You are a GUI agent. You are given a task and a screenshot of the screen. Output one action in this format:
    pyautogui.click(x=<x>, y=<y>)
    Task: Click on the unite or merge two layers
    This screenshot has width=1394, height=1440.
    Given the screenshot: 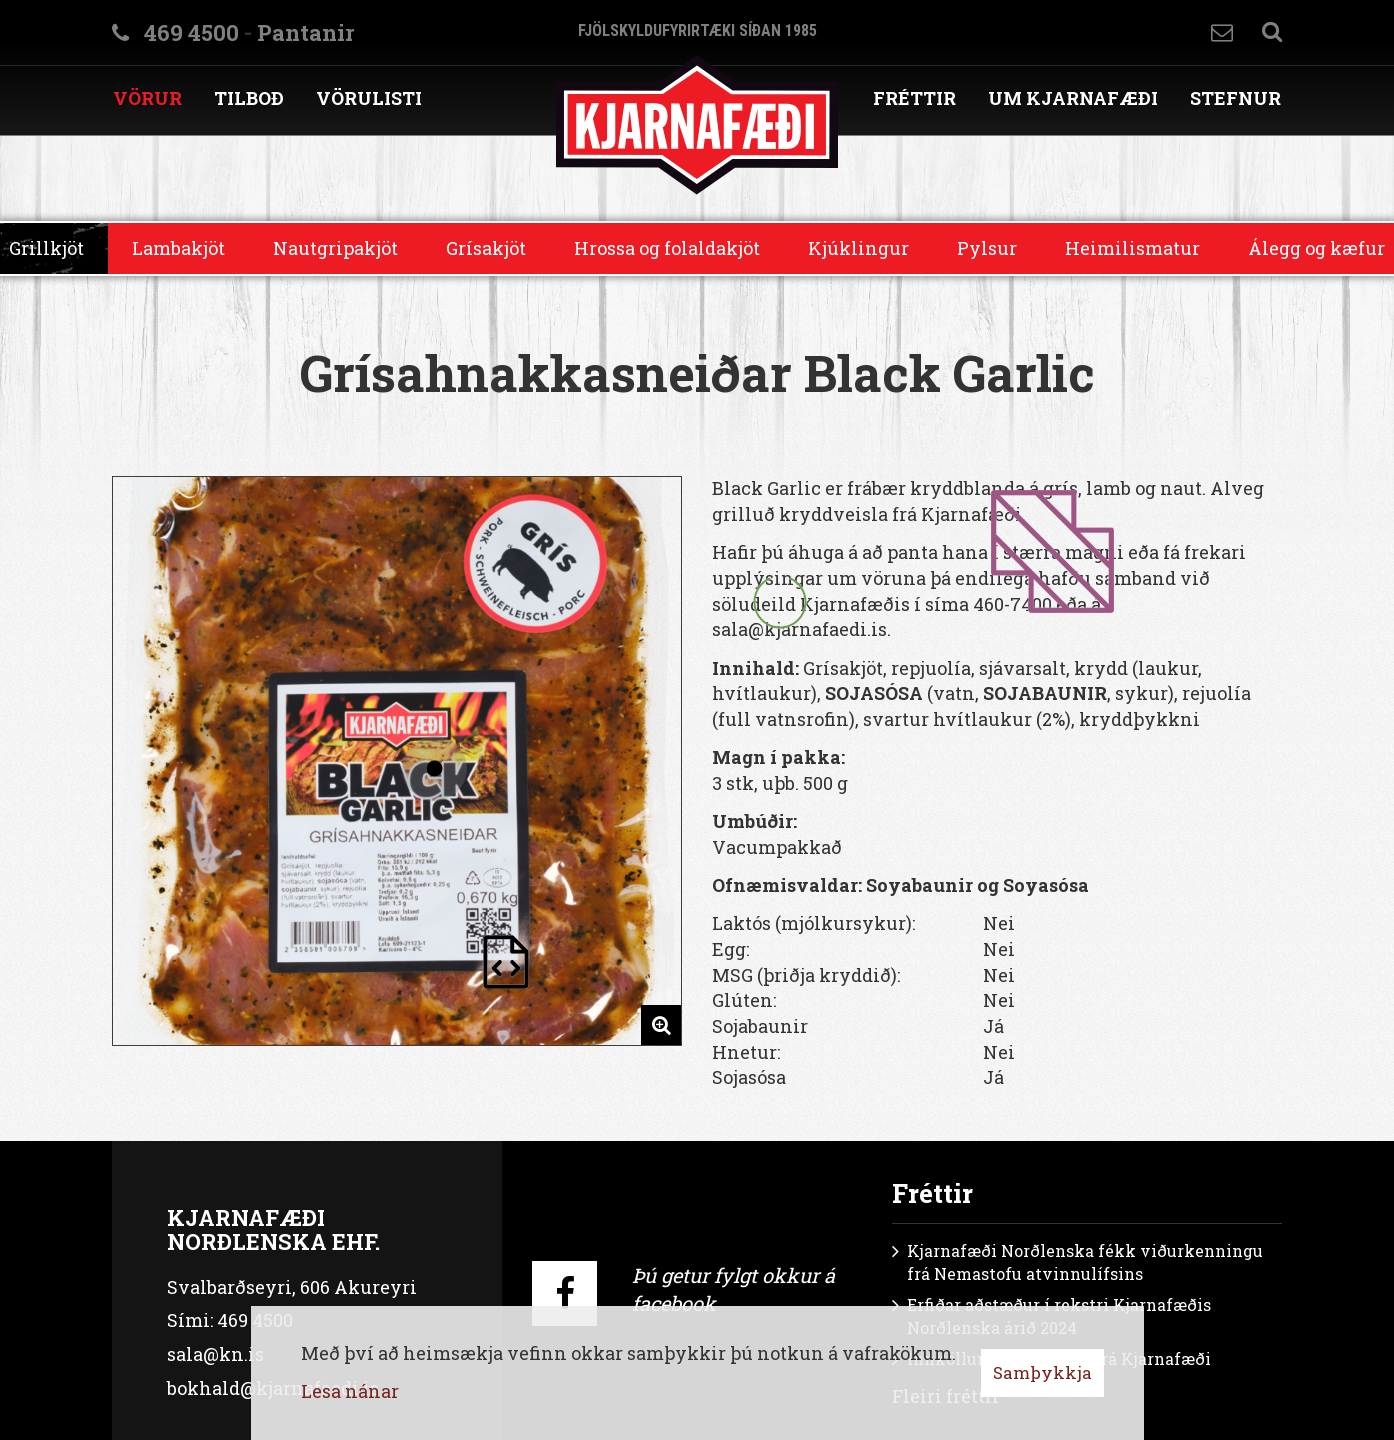 What is the action you would take?
    pyautogui.click(x=1052, y=551)
    